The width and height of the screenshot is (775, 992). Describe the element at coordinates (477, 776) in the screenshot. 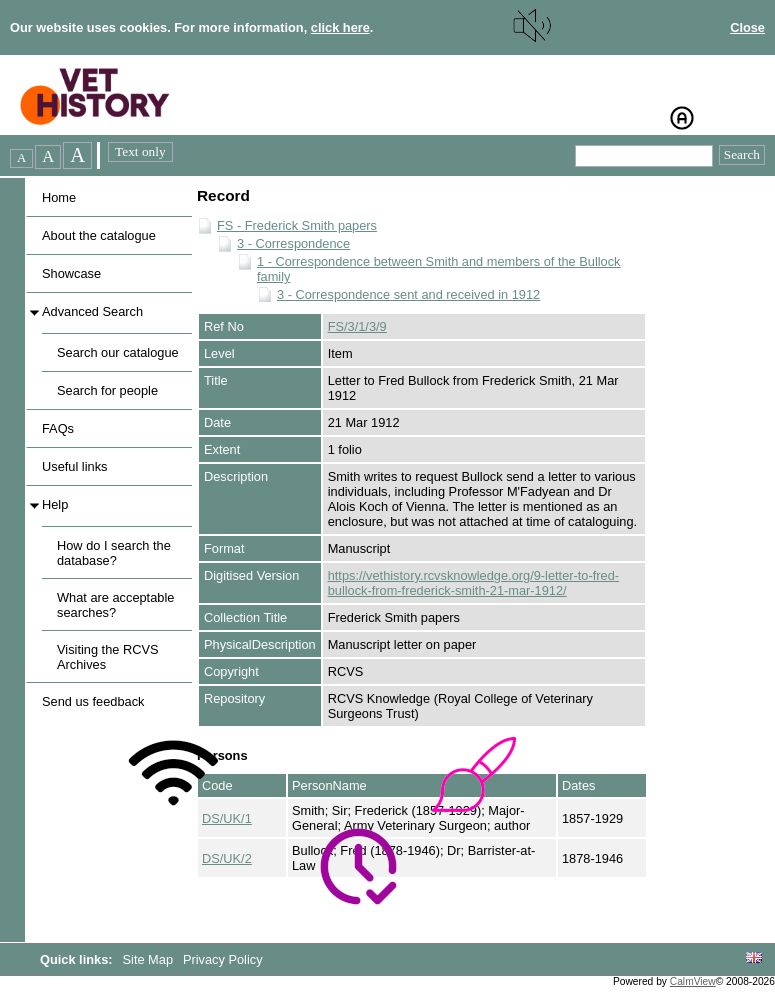

I see `access drawing or painting tools` at that location.